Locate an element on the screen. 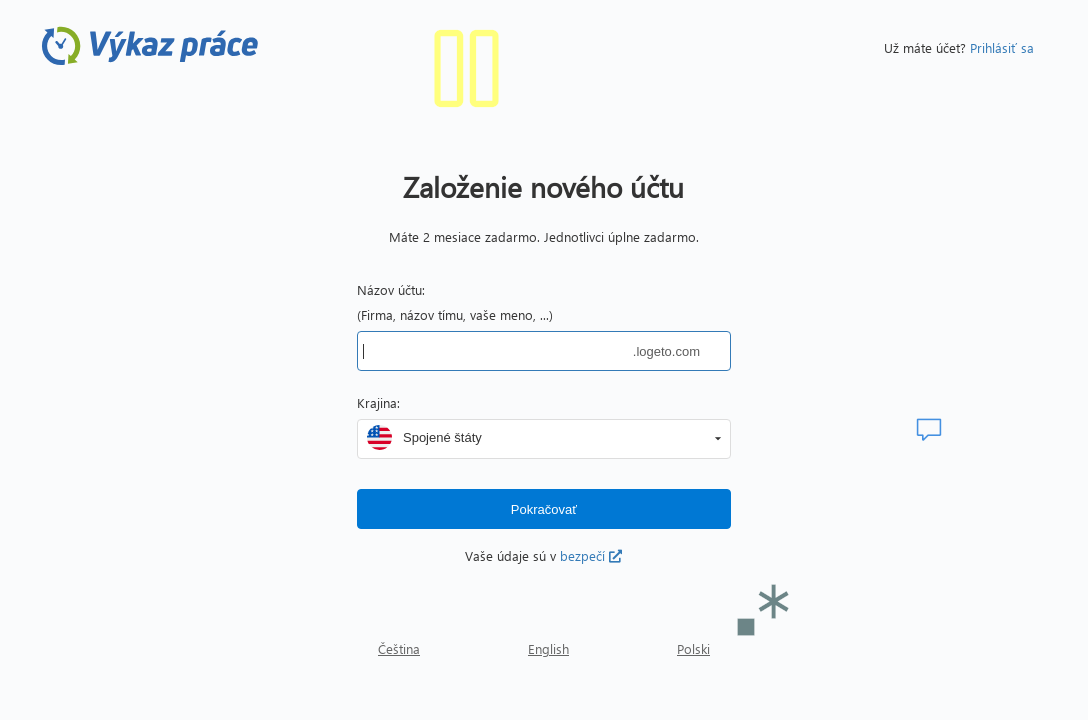  open comments section is located at coordinates (929, 429).